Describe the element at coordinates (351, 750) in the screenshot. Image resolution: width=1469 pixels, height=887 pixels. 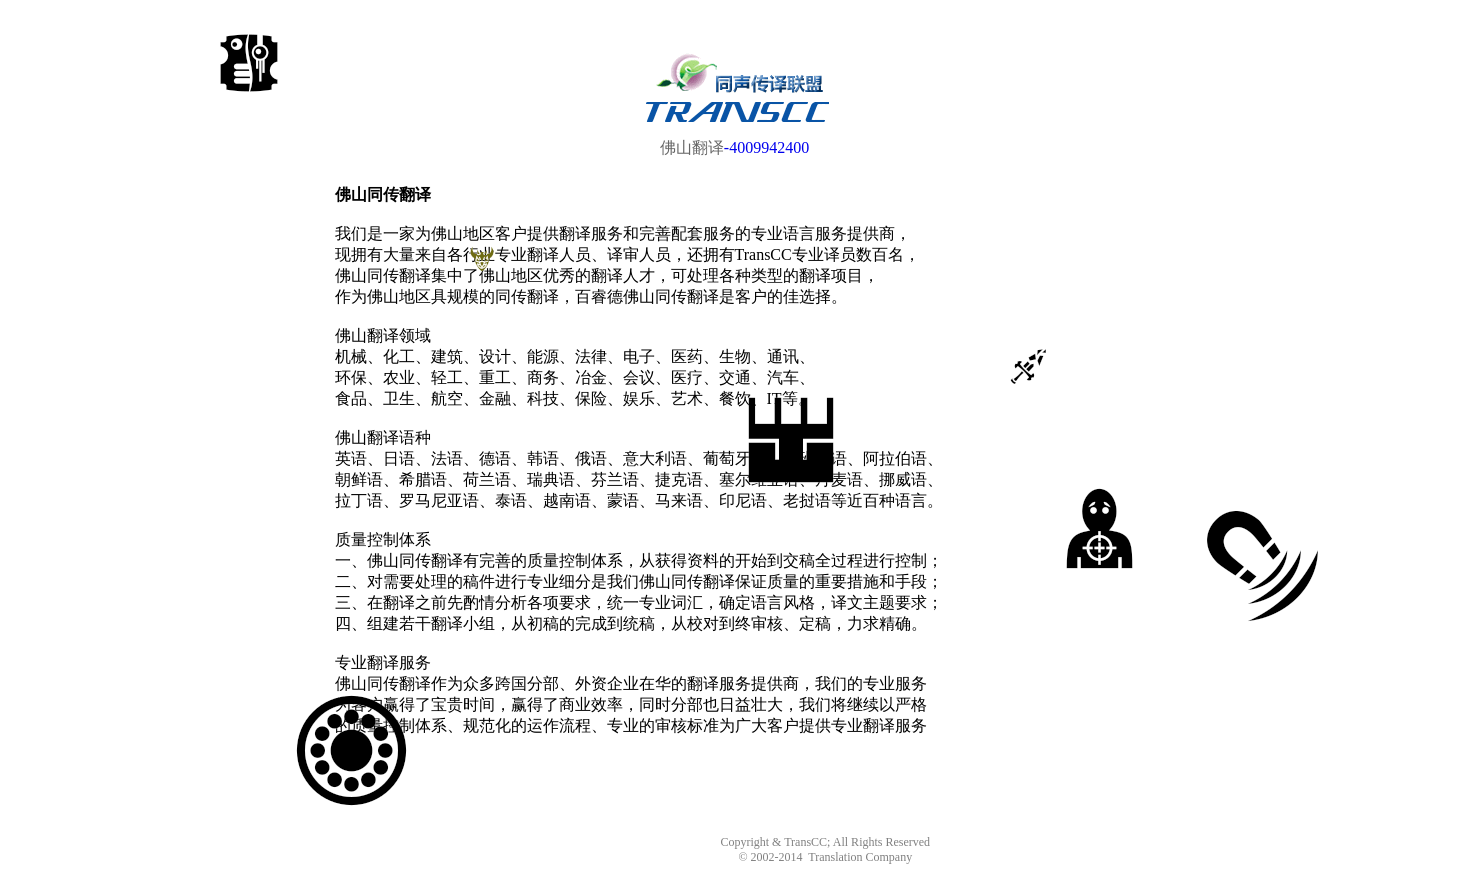
I see `rotary dial or vintage phone interface` at that location.